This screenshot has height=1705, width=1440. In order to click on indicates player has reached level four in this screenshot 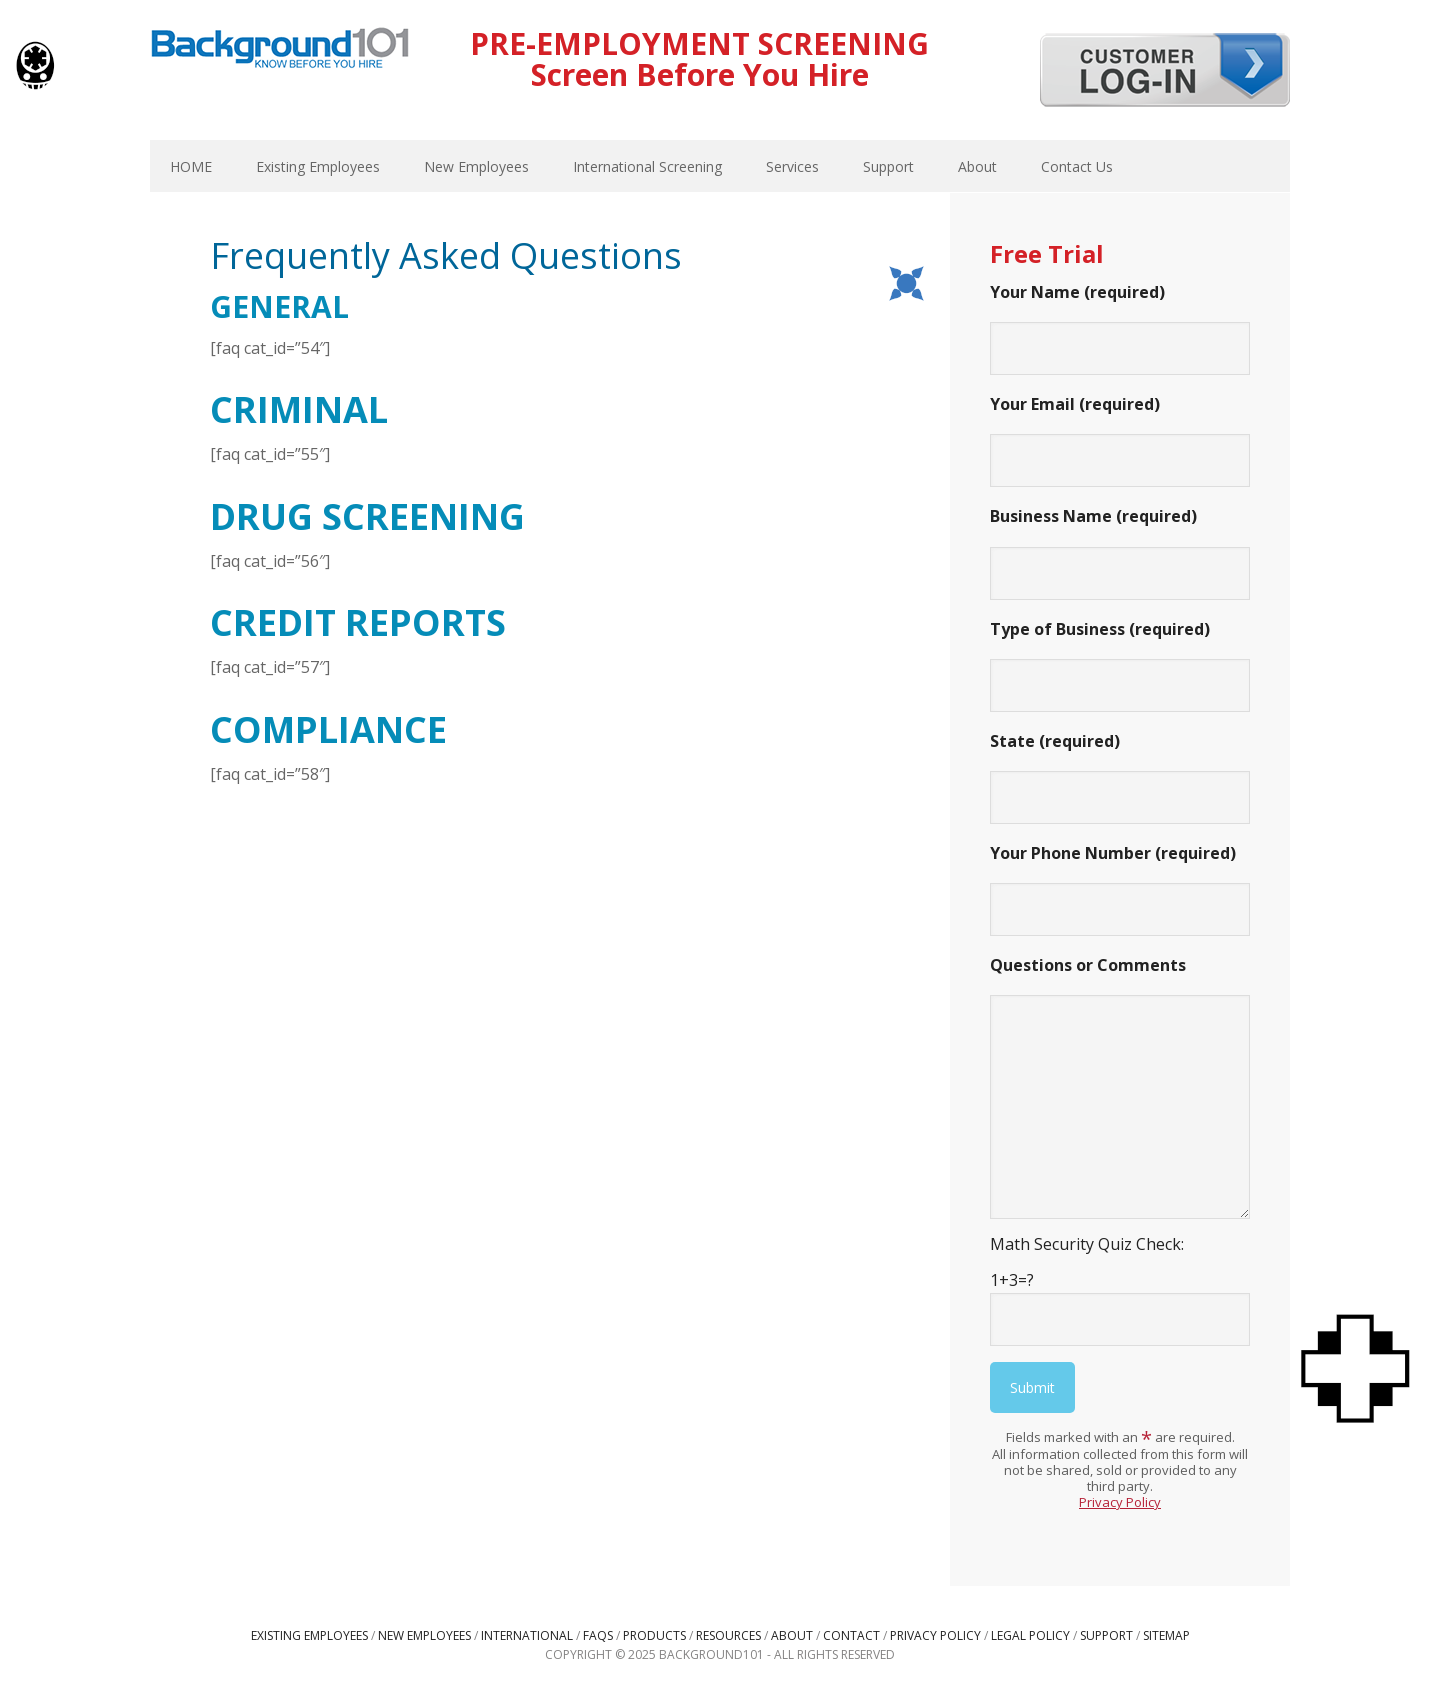, I will do `click(906, 283)`.